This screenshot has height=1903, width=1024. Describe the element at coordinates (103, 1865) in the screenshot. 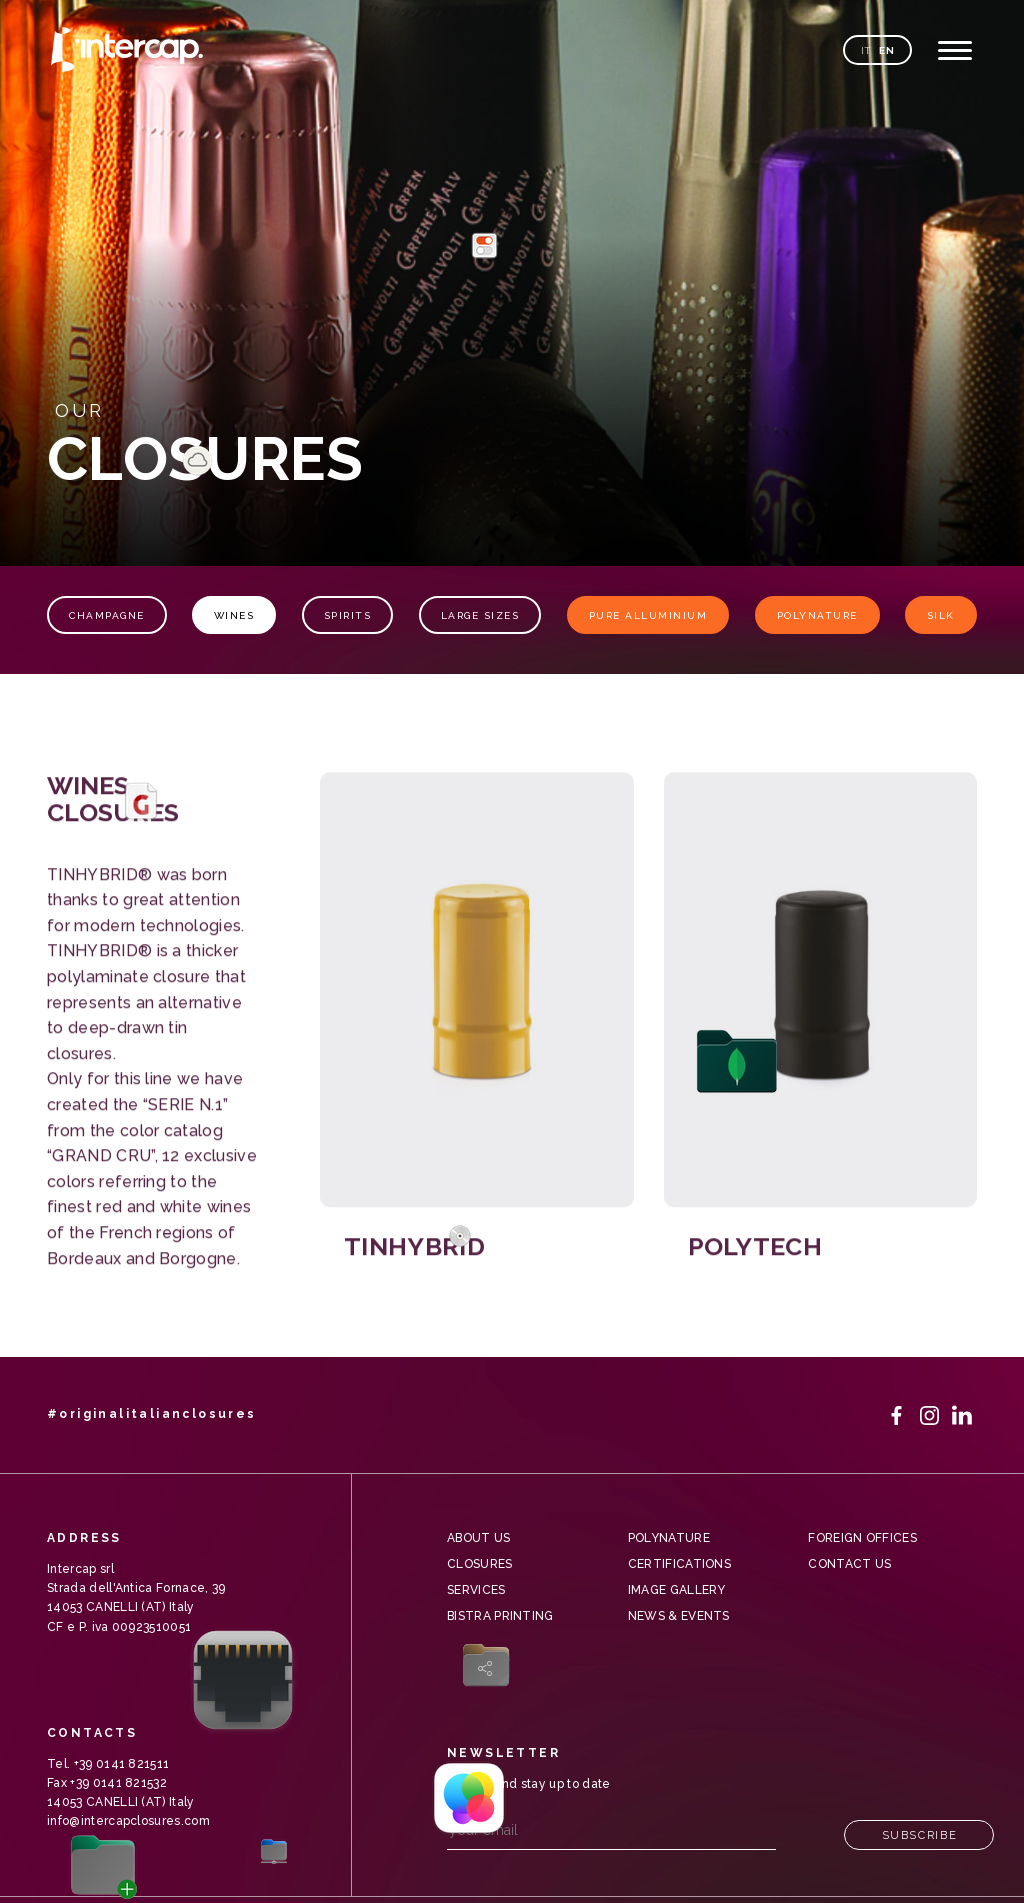

I see `create a new folder` at that location.